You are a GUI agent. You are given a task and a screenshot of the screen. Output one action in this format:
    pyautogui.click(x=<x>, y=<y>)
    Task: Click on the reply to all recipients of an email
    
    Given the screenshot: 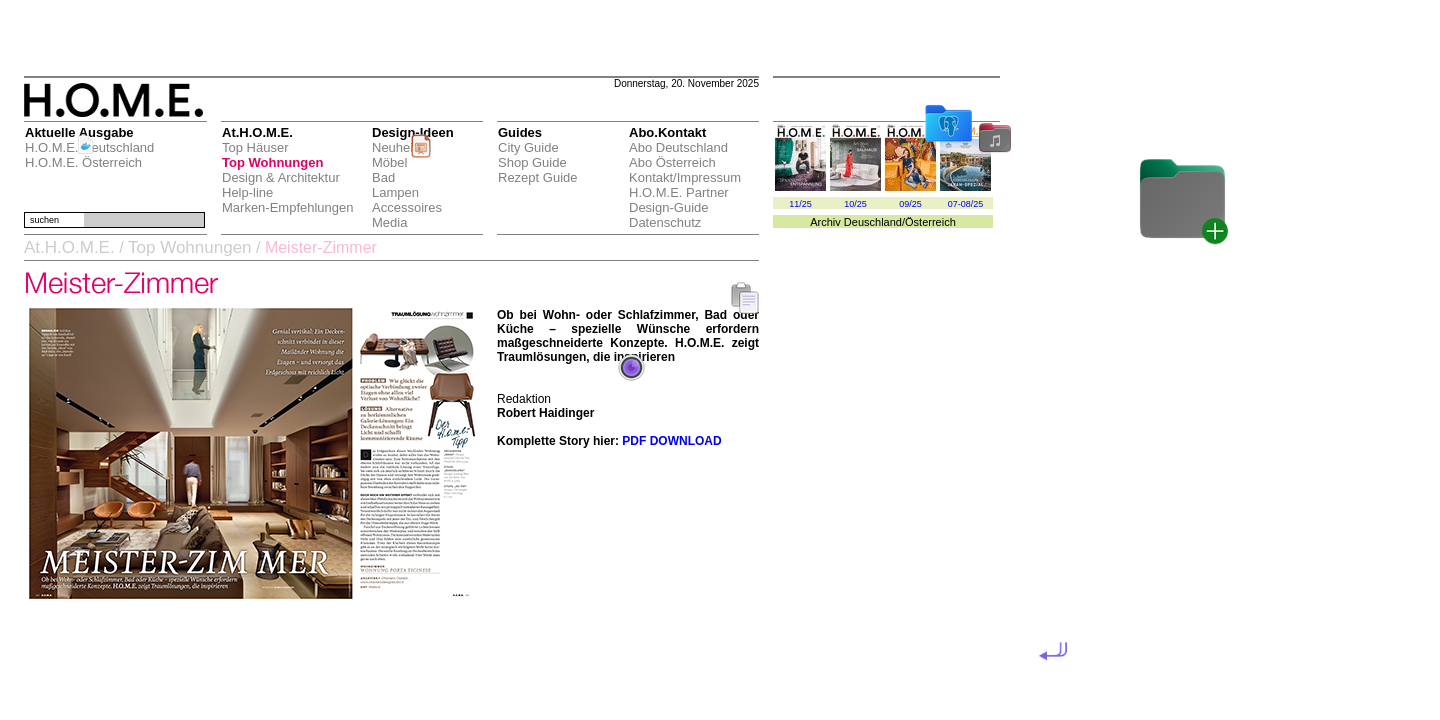 What is the action you would take?
    pyautogui.click(x=1052, y=649)
    